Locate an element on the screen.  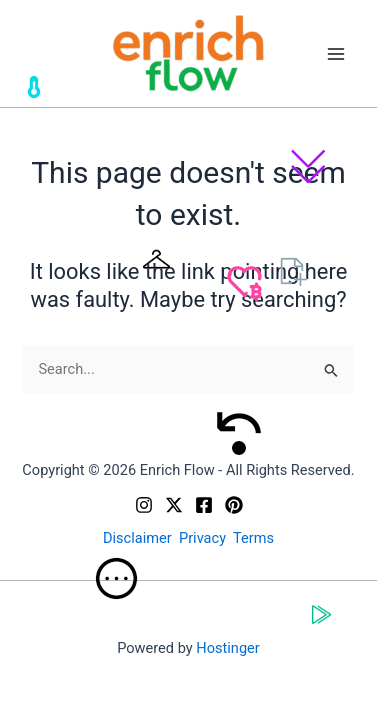
indicates high temperature reading is located at coordinates (34, 87).